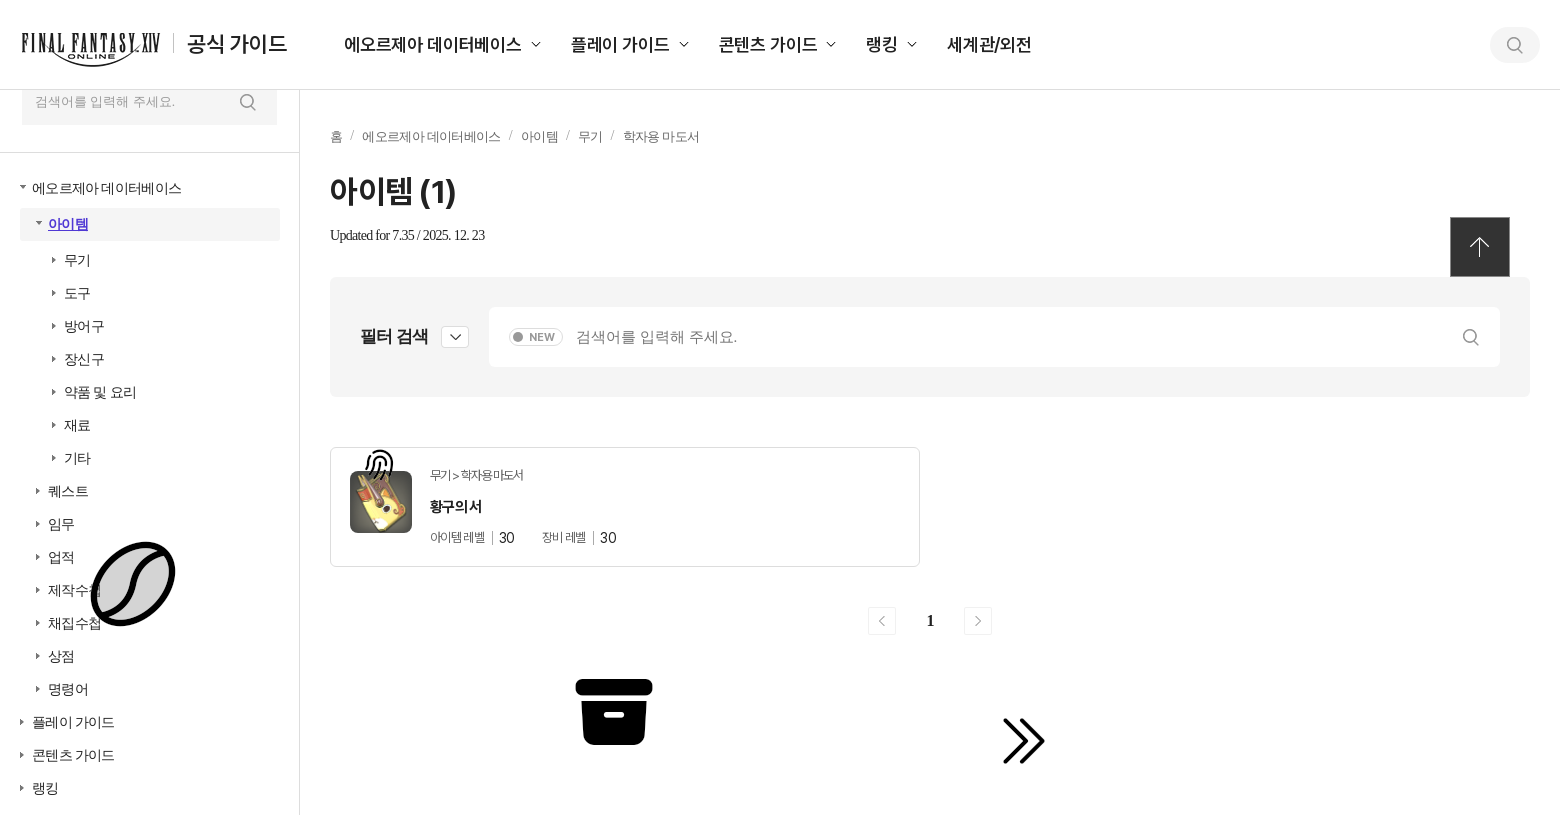 This screenshot has width=1560, height=815. I want to click on authenticate with fingerprint, so click(380, 465).